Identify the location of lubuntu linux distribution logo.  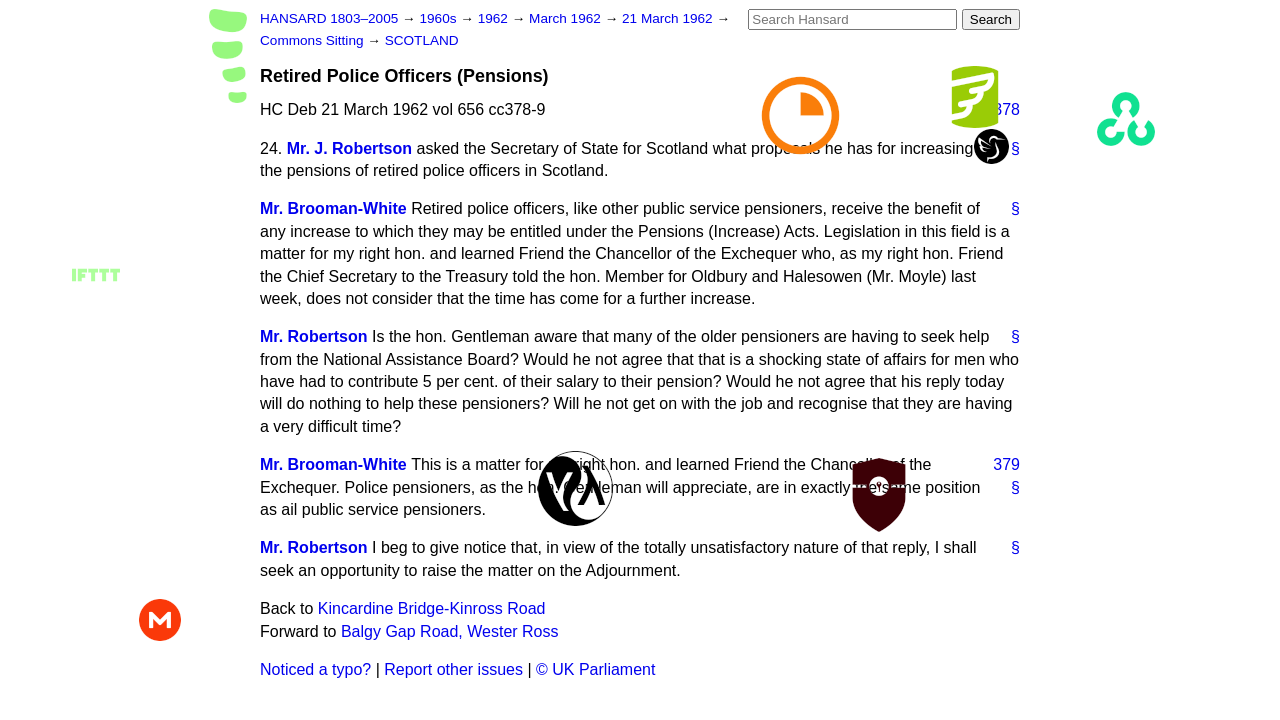
(991, 146).